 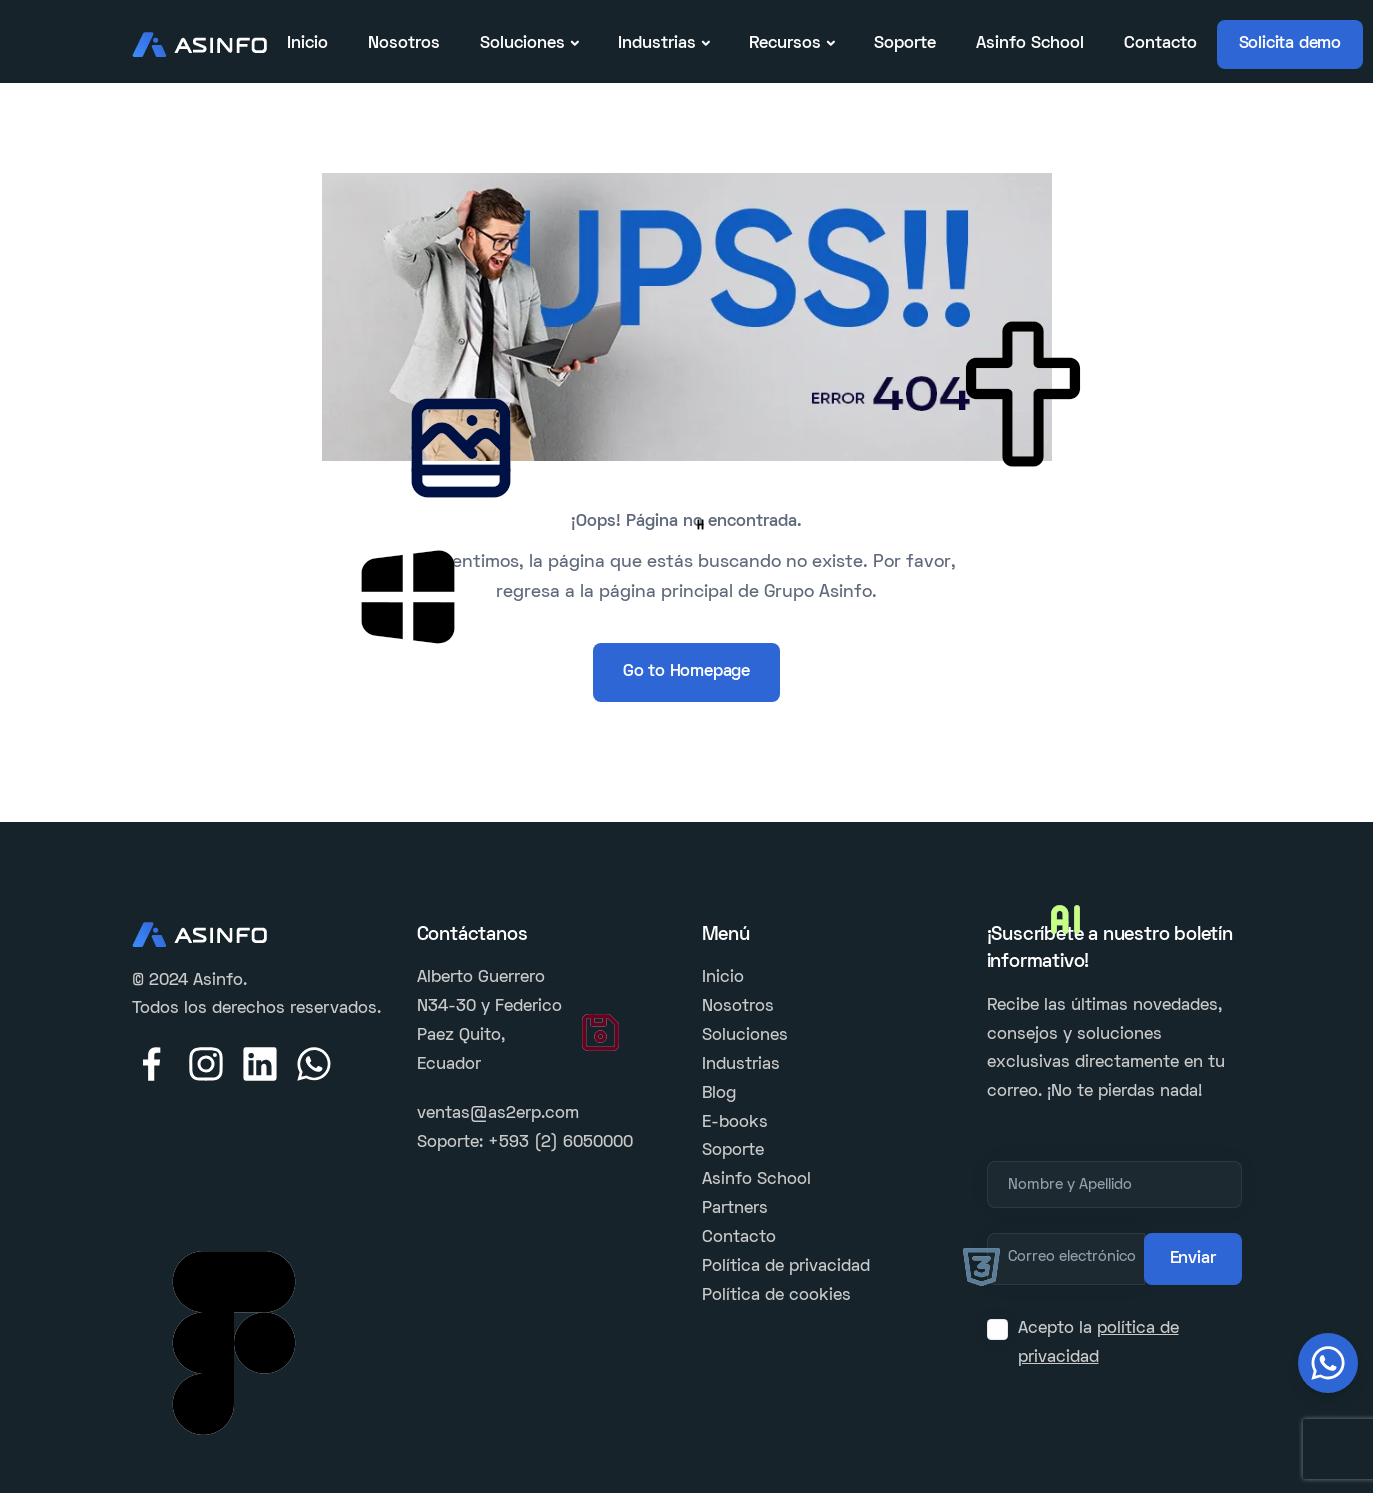 What do you see at coordinates (700, 524) in the screenshot?
I see `indicates heading or header formatting option` at bounding box center [700, 524].